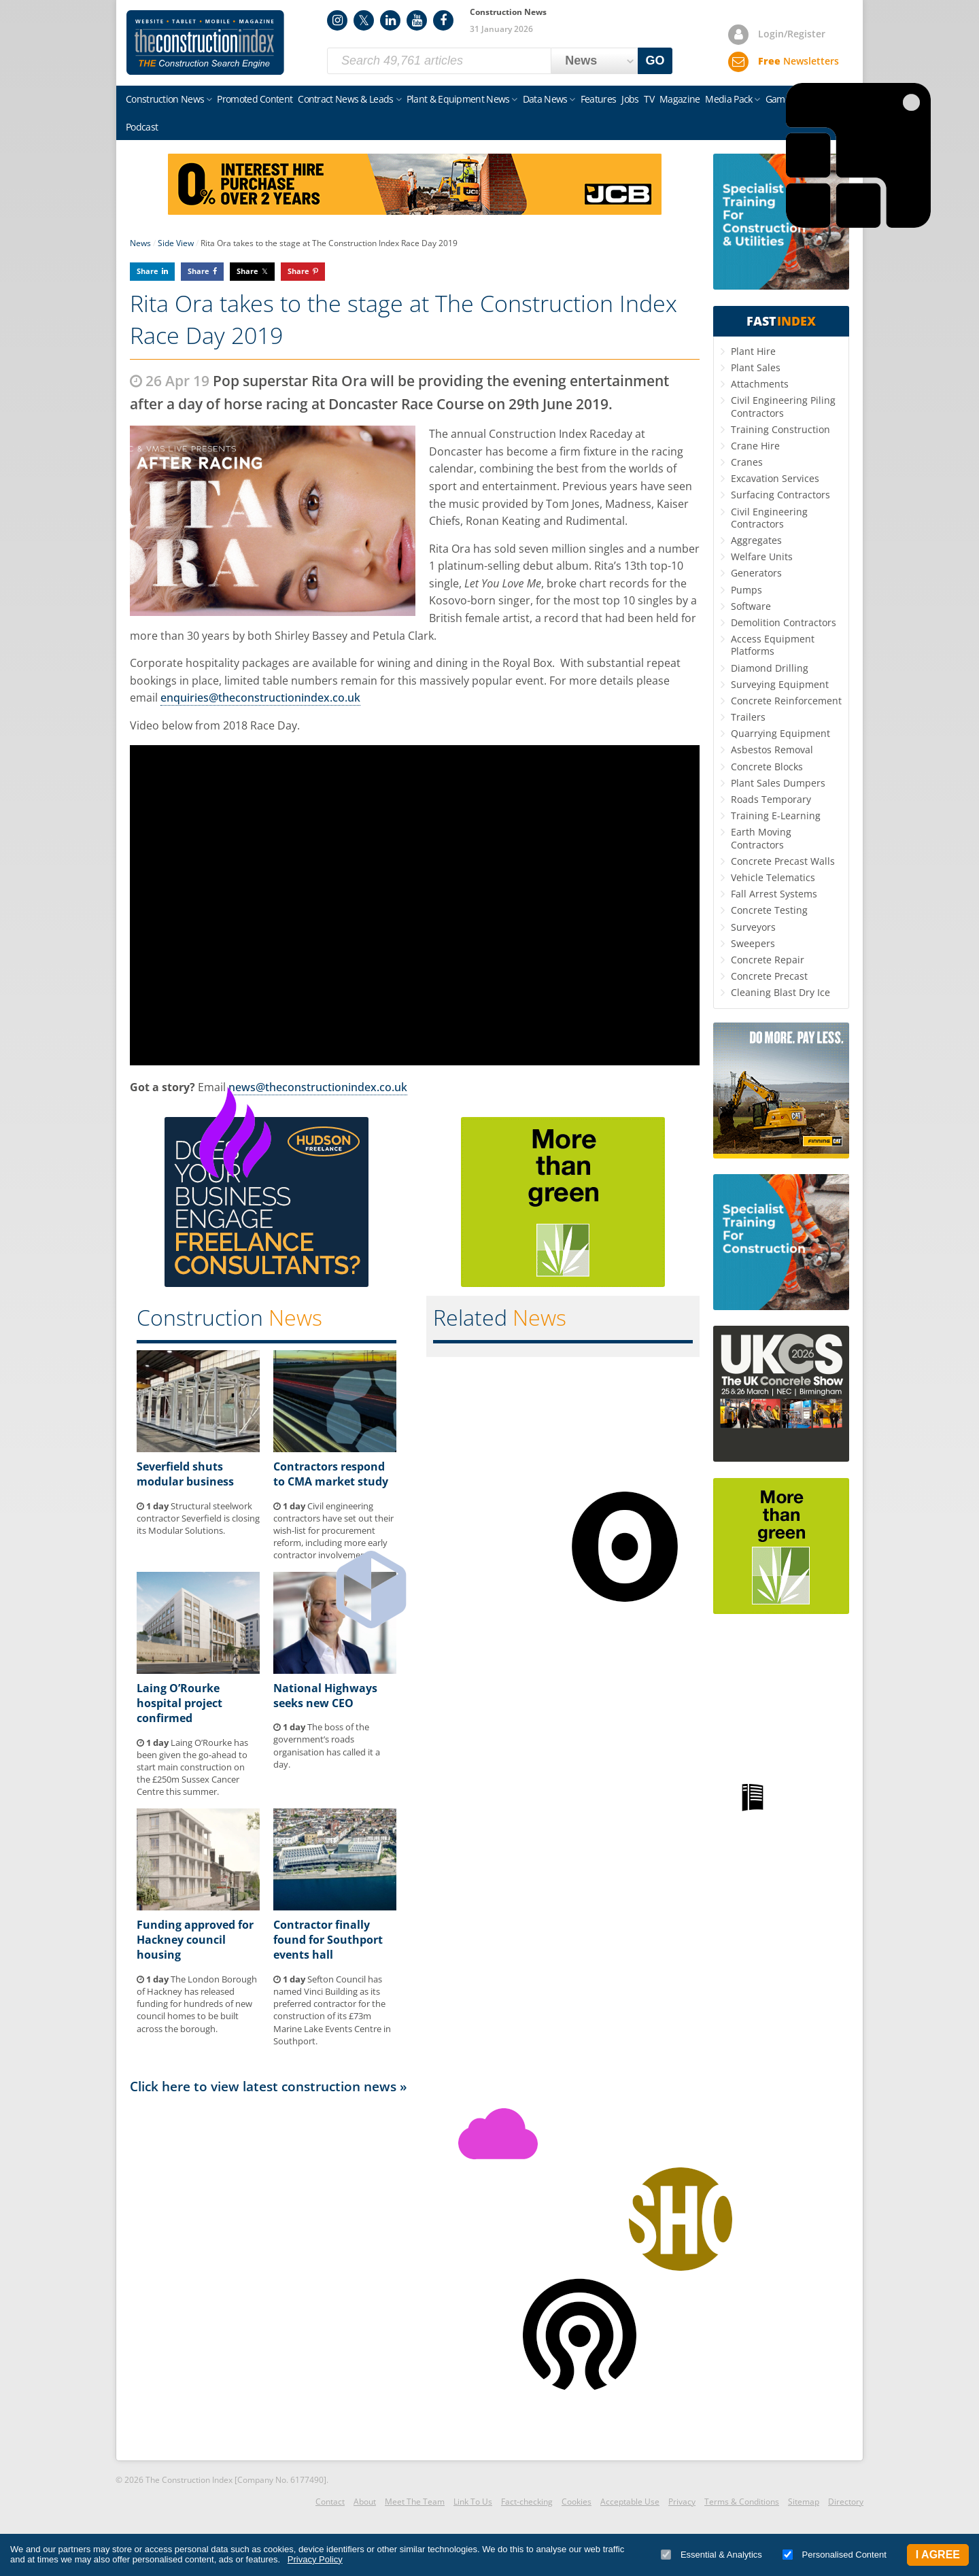  I want to click on access iCloud storage and settings, so click(498, 2133).